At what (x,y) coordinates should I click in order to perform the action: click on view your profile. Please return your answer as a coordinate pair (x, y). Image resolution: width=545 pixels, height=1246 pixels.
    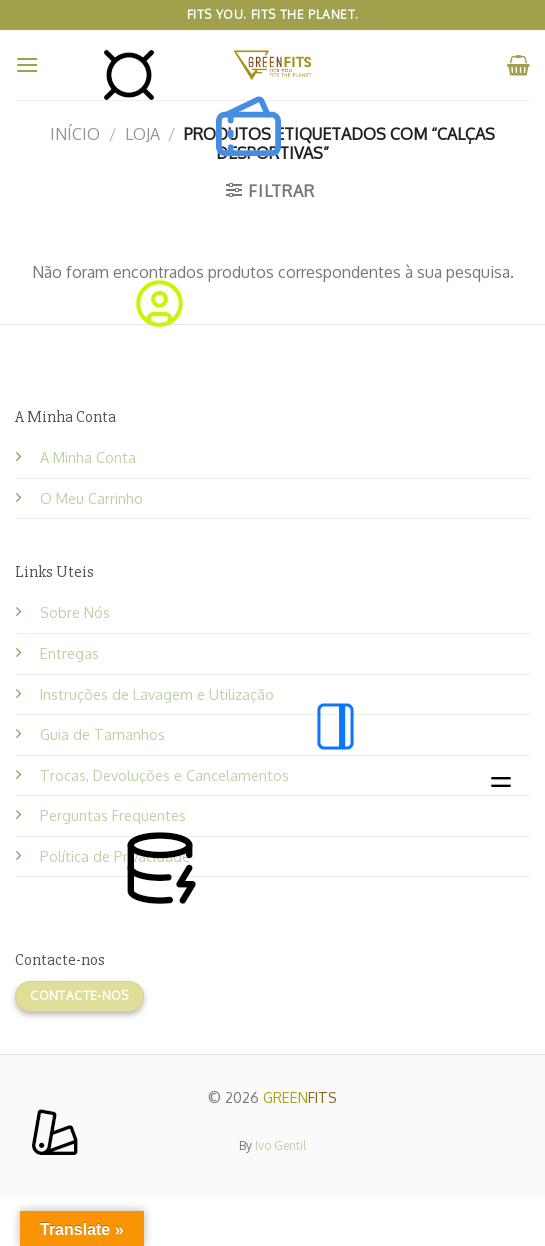
    Looking at the image, I should click on (159, 303).